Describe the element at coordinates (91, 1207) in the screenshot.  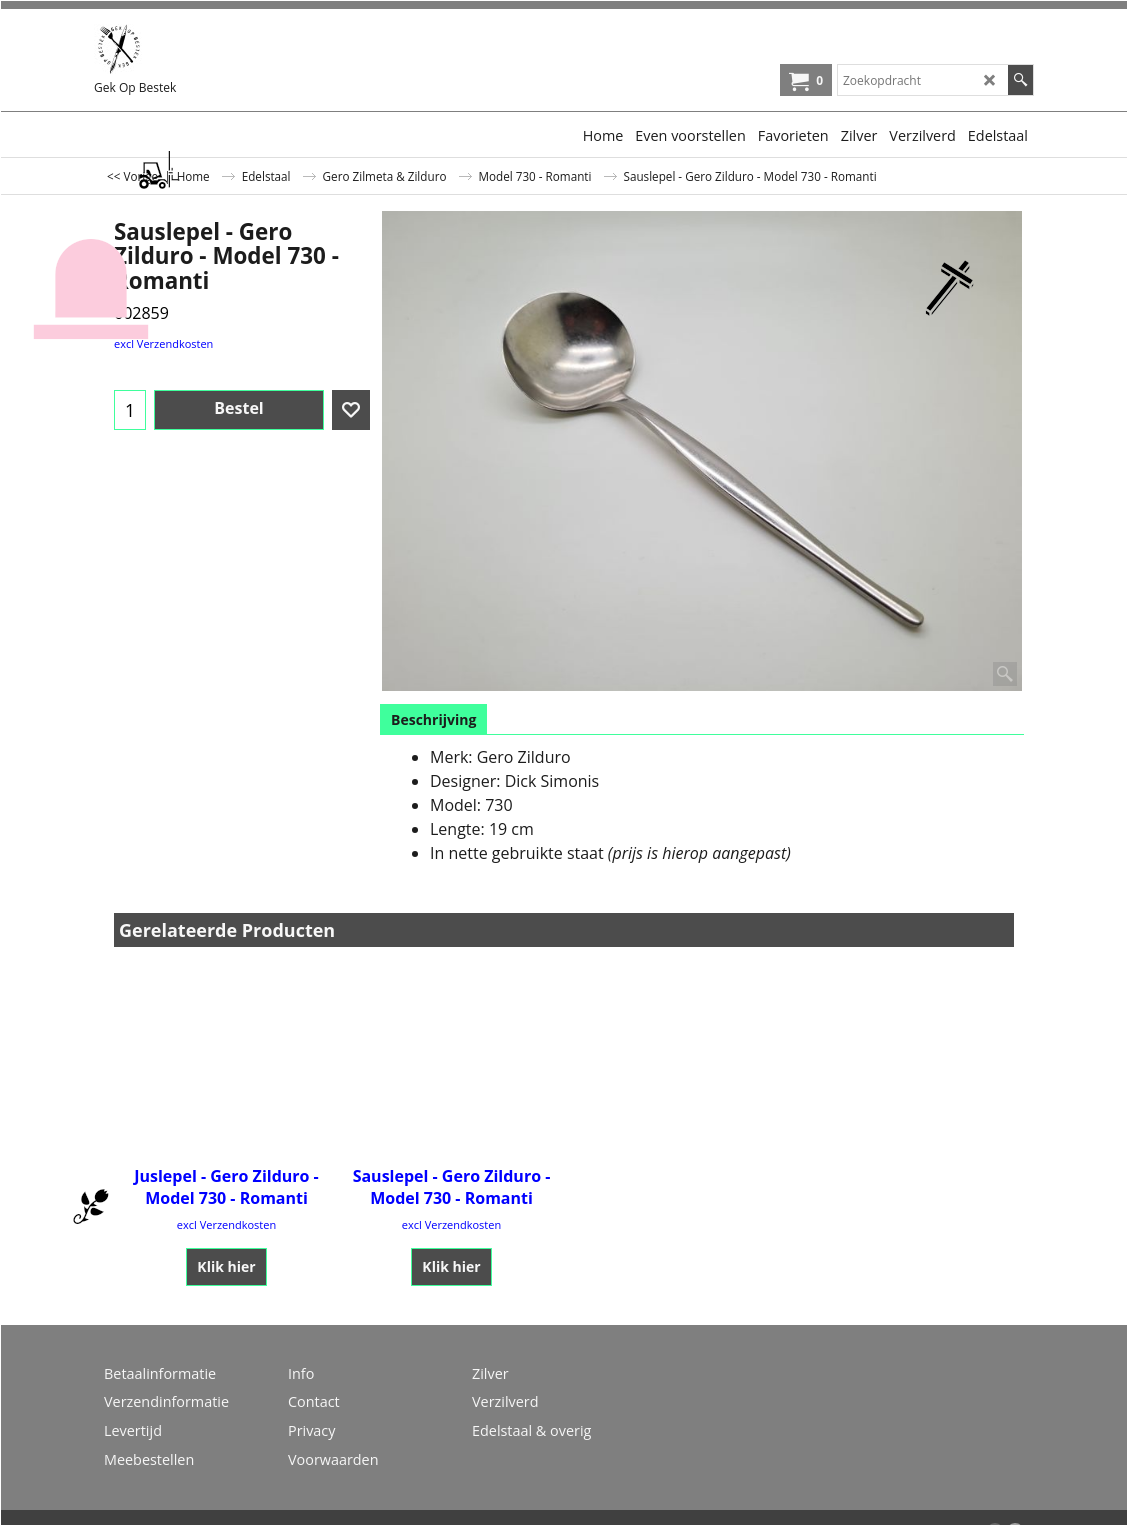
I see `indicates a closed or dormant plant in a gardening game` at that location.